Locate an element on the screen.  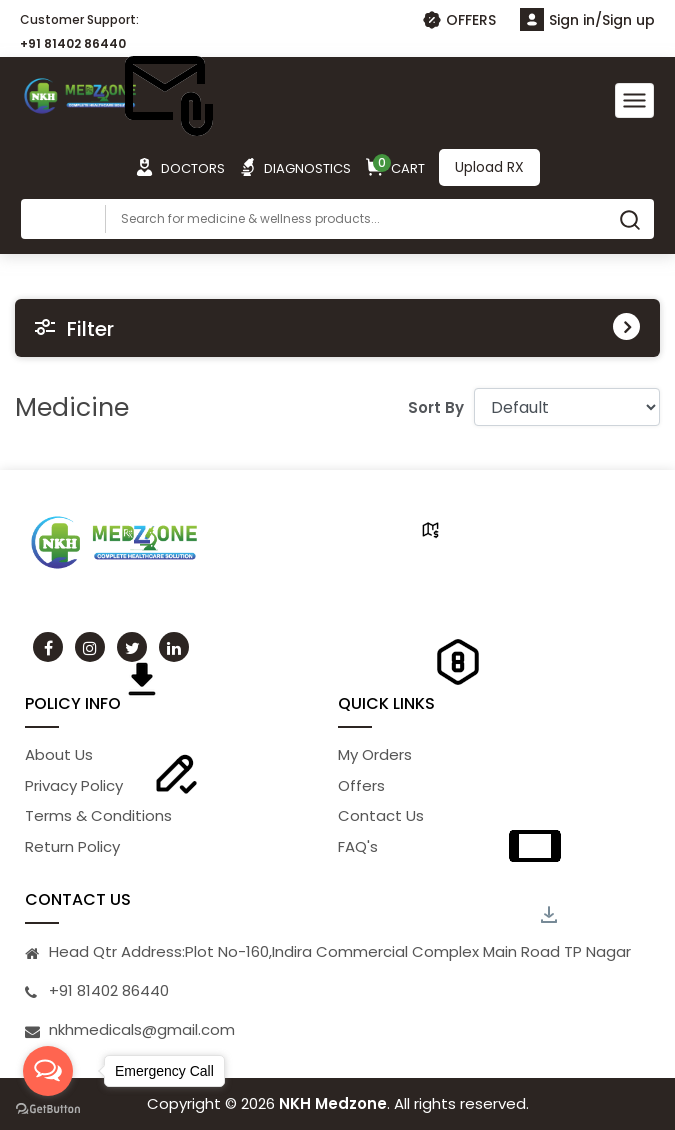
switch device to landscape mode is located at coordinates (535, 846).